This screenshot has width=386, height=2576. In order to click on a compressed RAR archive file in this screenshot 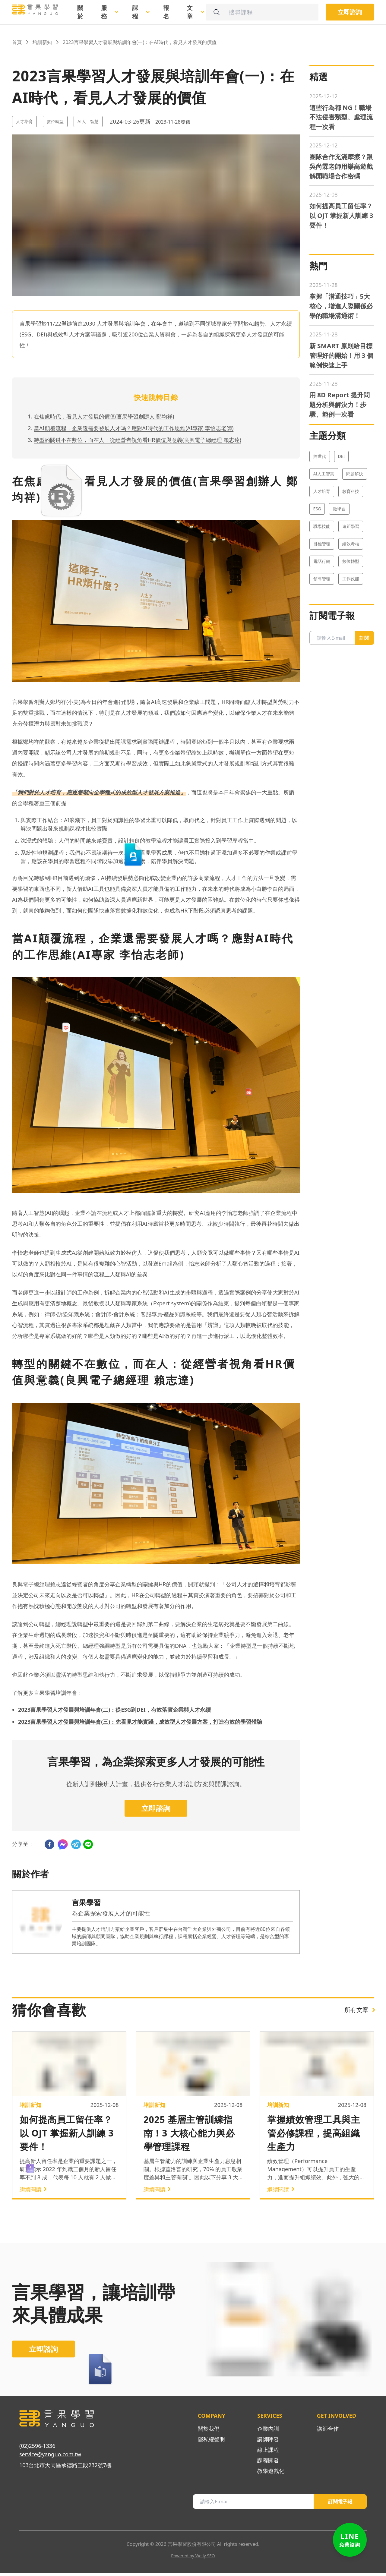, I will do `click(30, 2168)`.